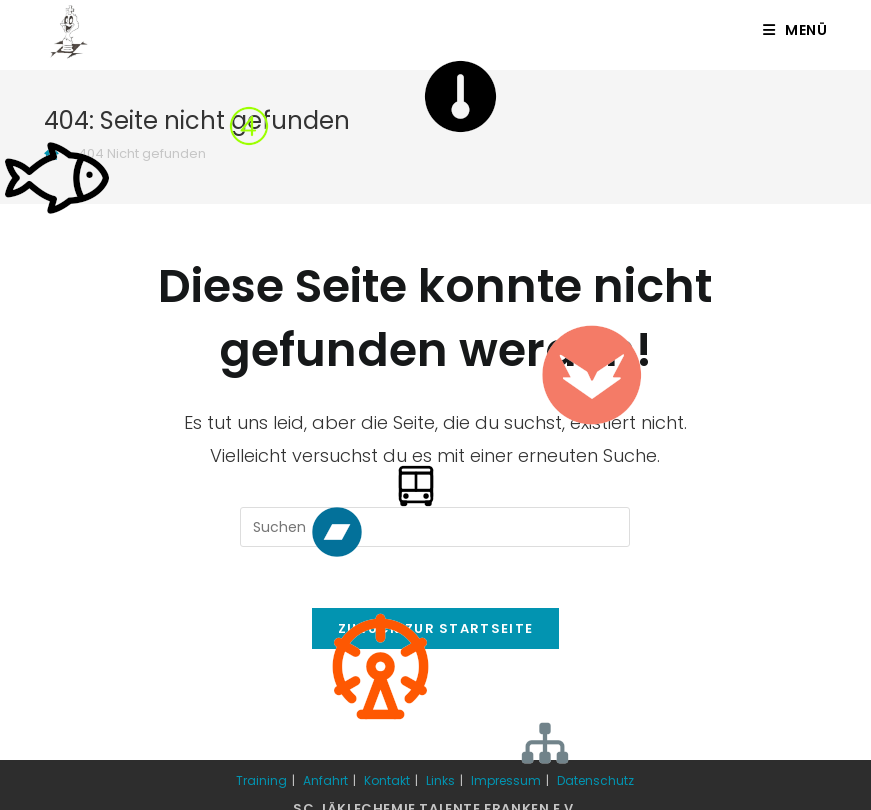  What do you see at coordinates (337, 532) in the screenshot?
I see `open Bandcamp app` at bounding box center [337, 532].